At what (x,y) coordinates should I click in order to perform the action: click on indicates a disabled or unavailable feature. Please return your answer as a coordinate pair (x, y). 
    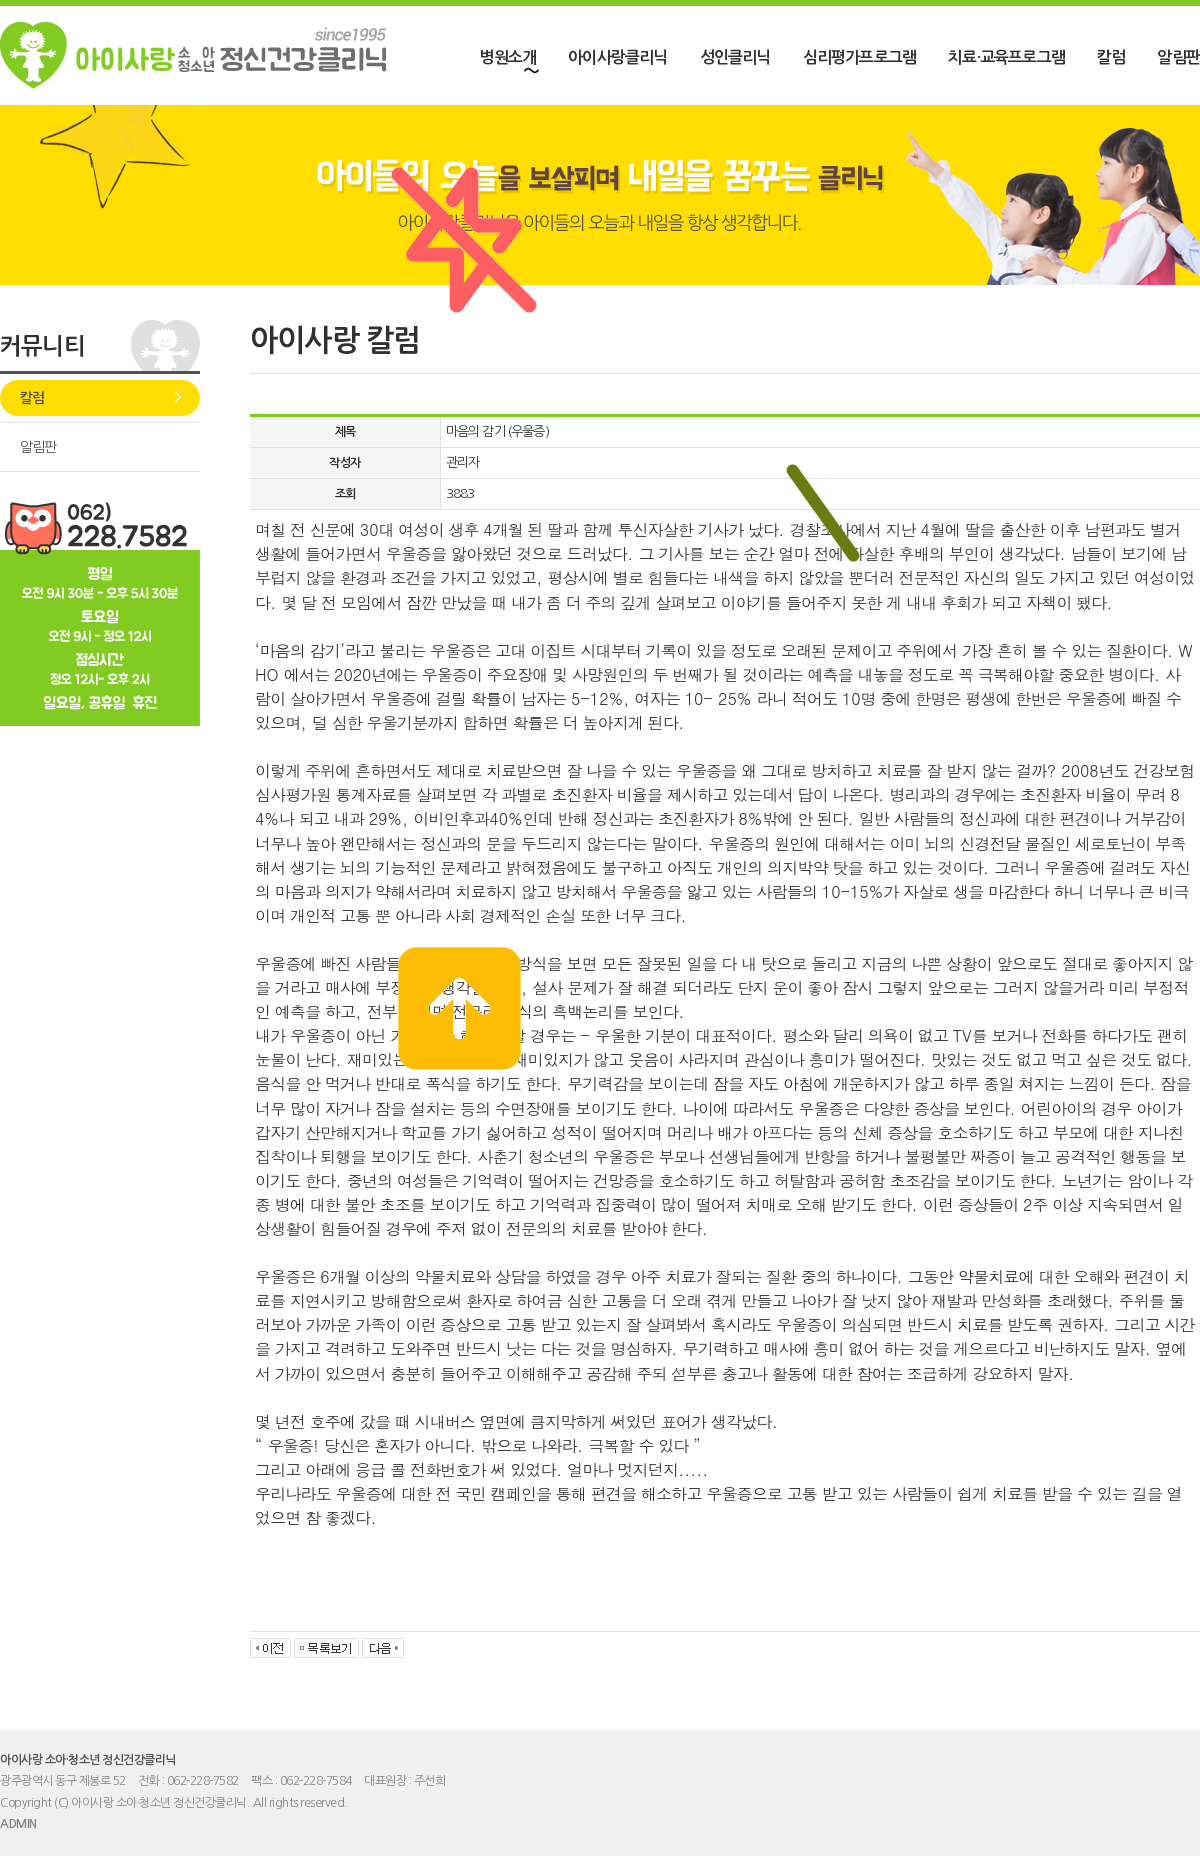
    Looking at the image, I should click on (823, 513).